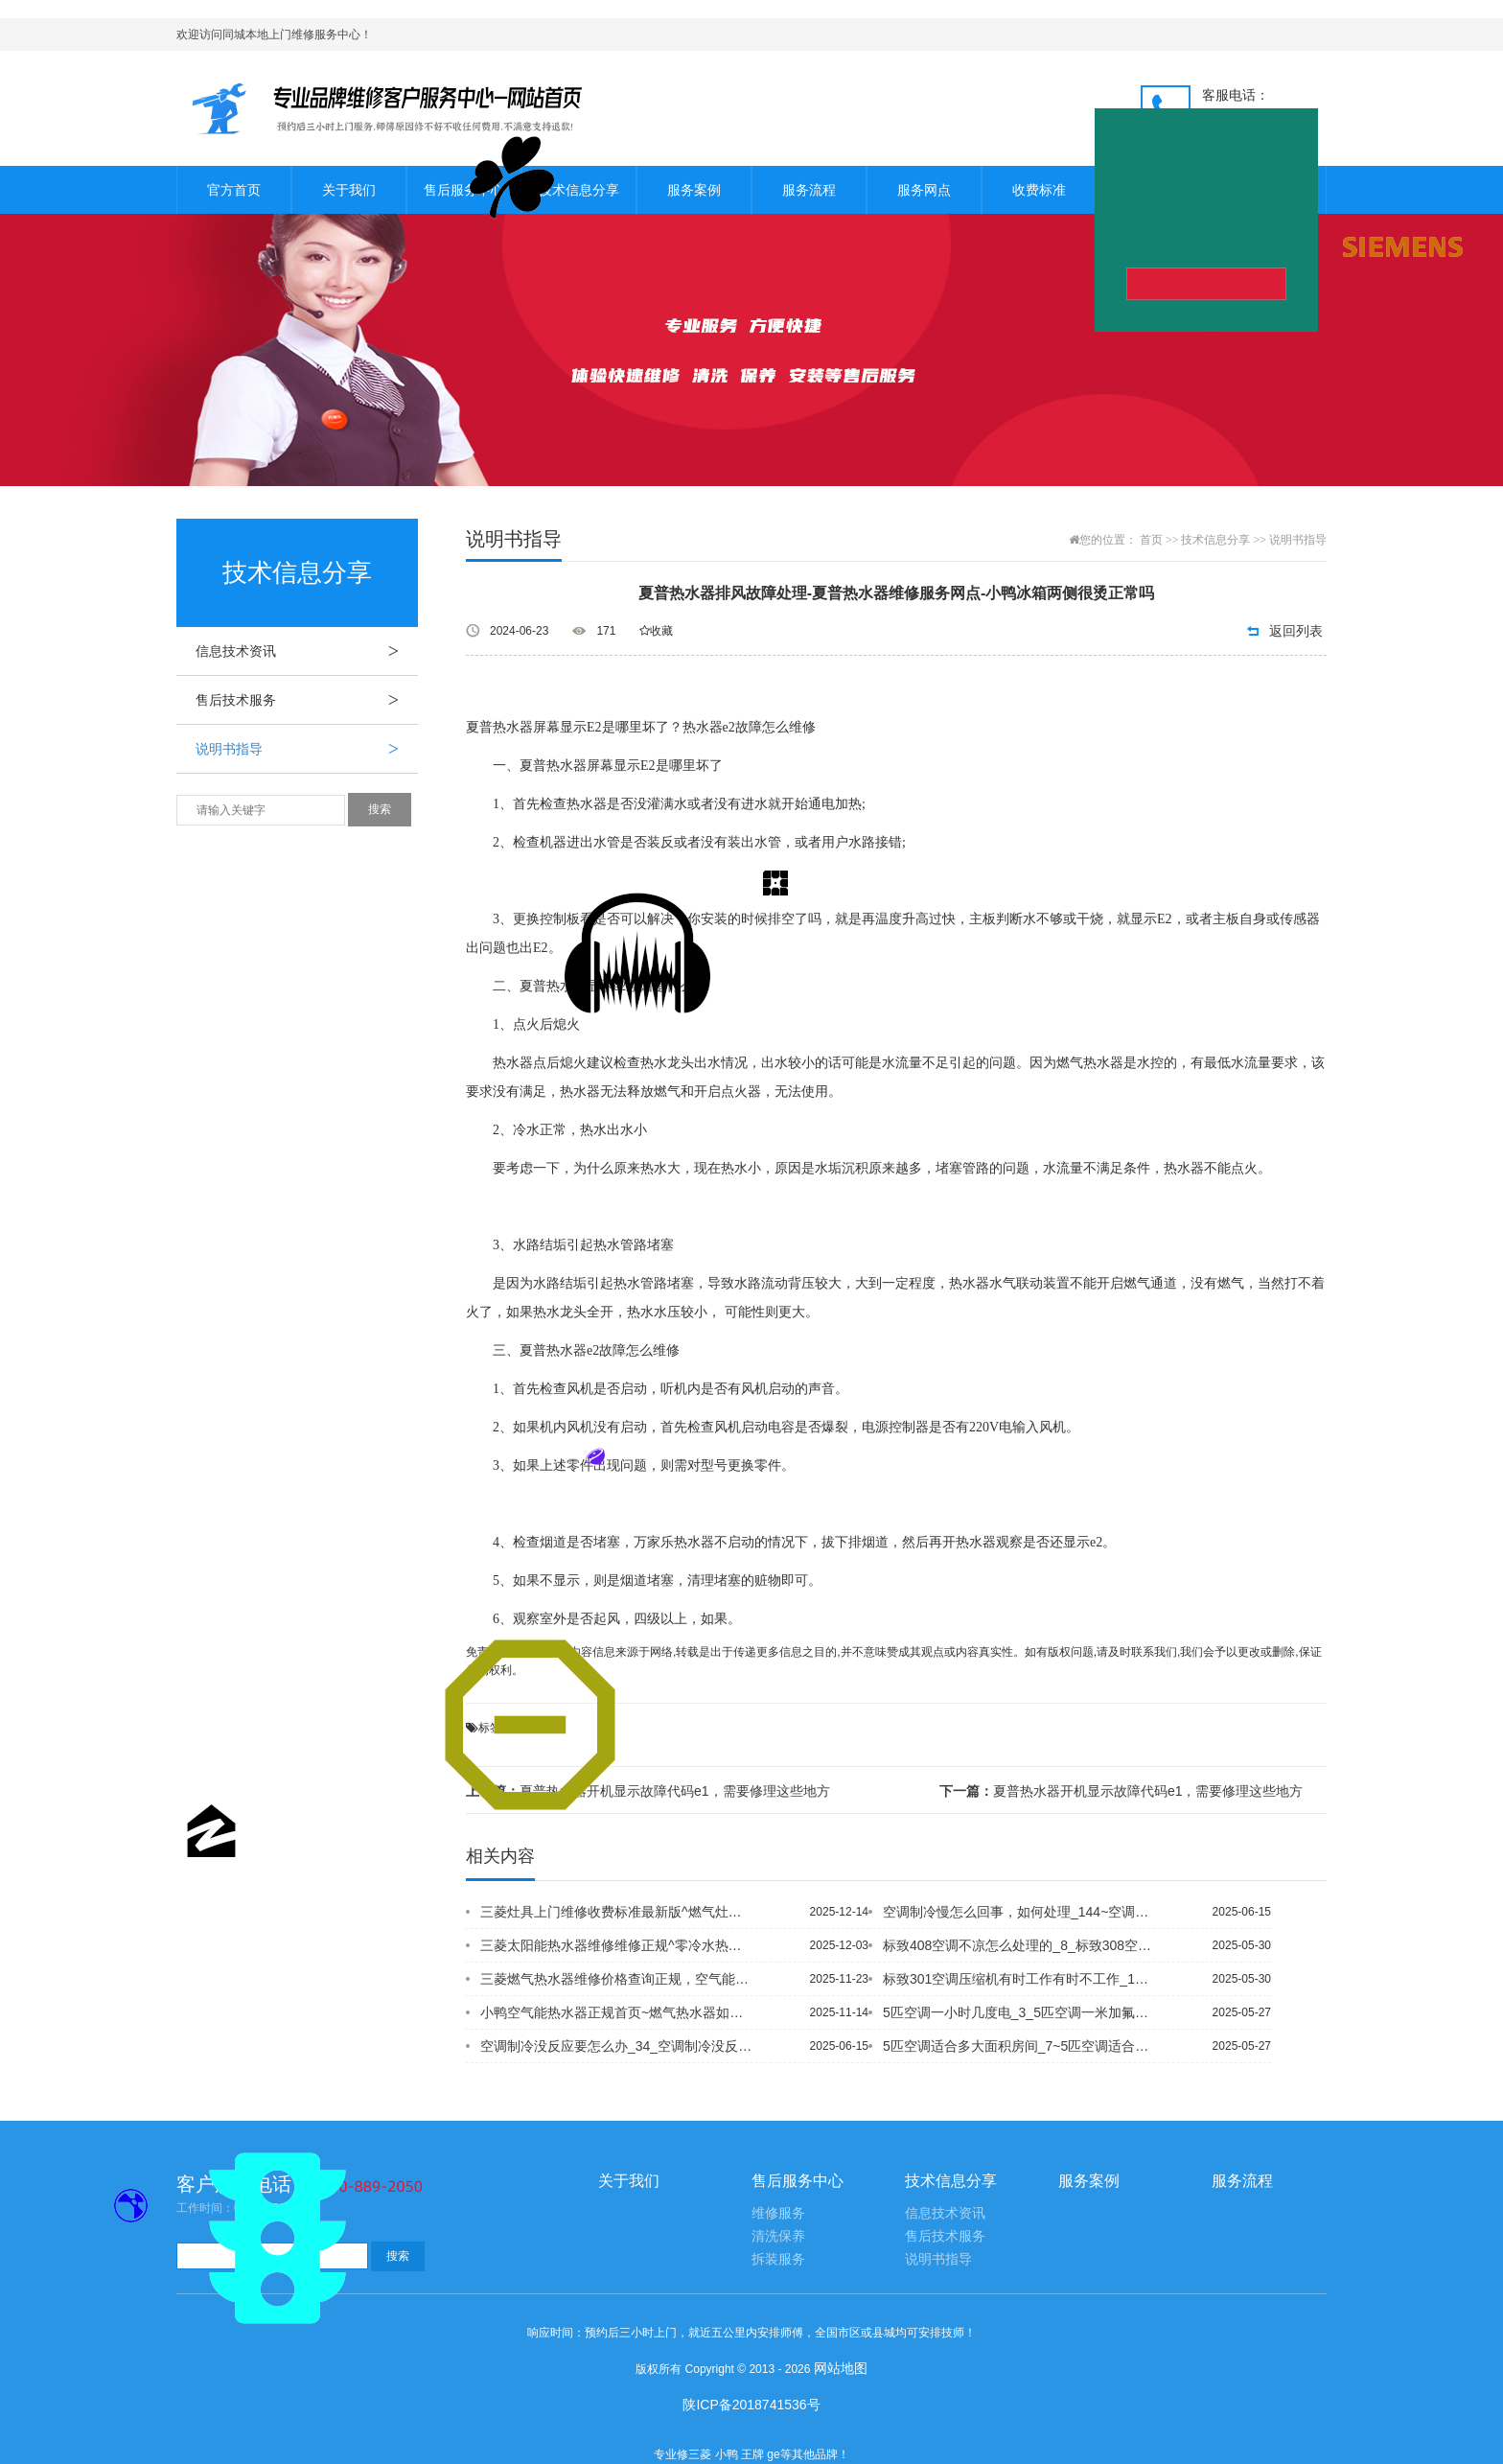 The height and width of the screenshot is (2464, 1503). I want to click on wpengine brand logo, so click(775, 883).